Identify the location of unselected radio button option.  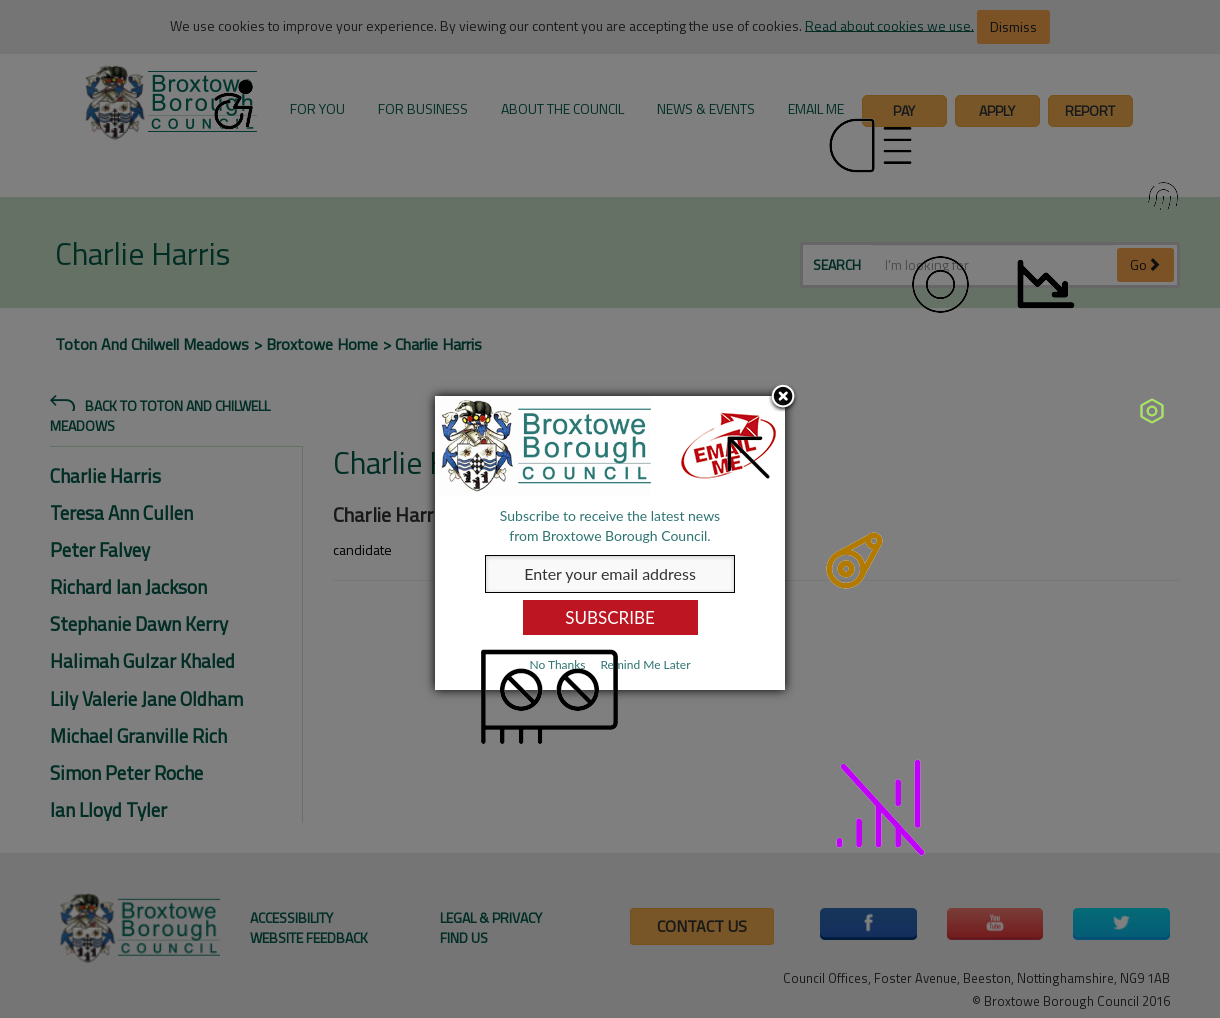
(940, 284).